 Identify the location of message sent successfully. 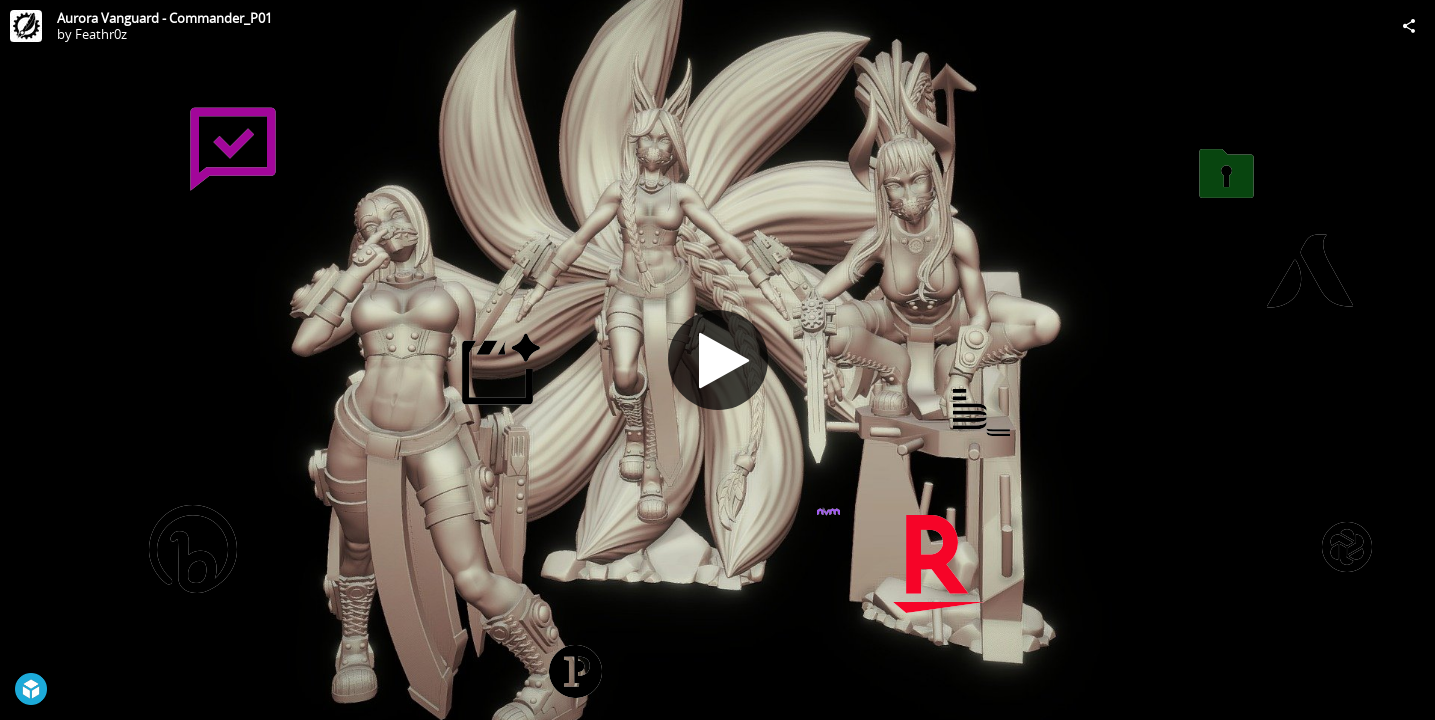
(233, 146).